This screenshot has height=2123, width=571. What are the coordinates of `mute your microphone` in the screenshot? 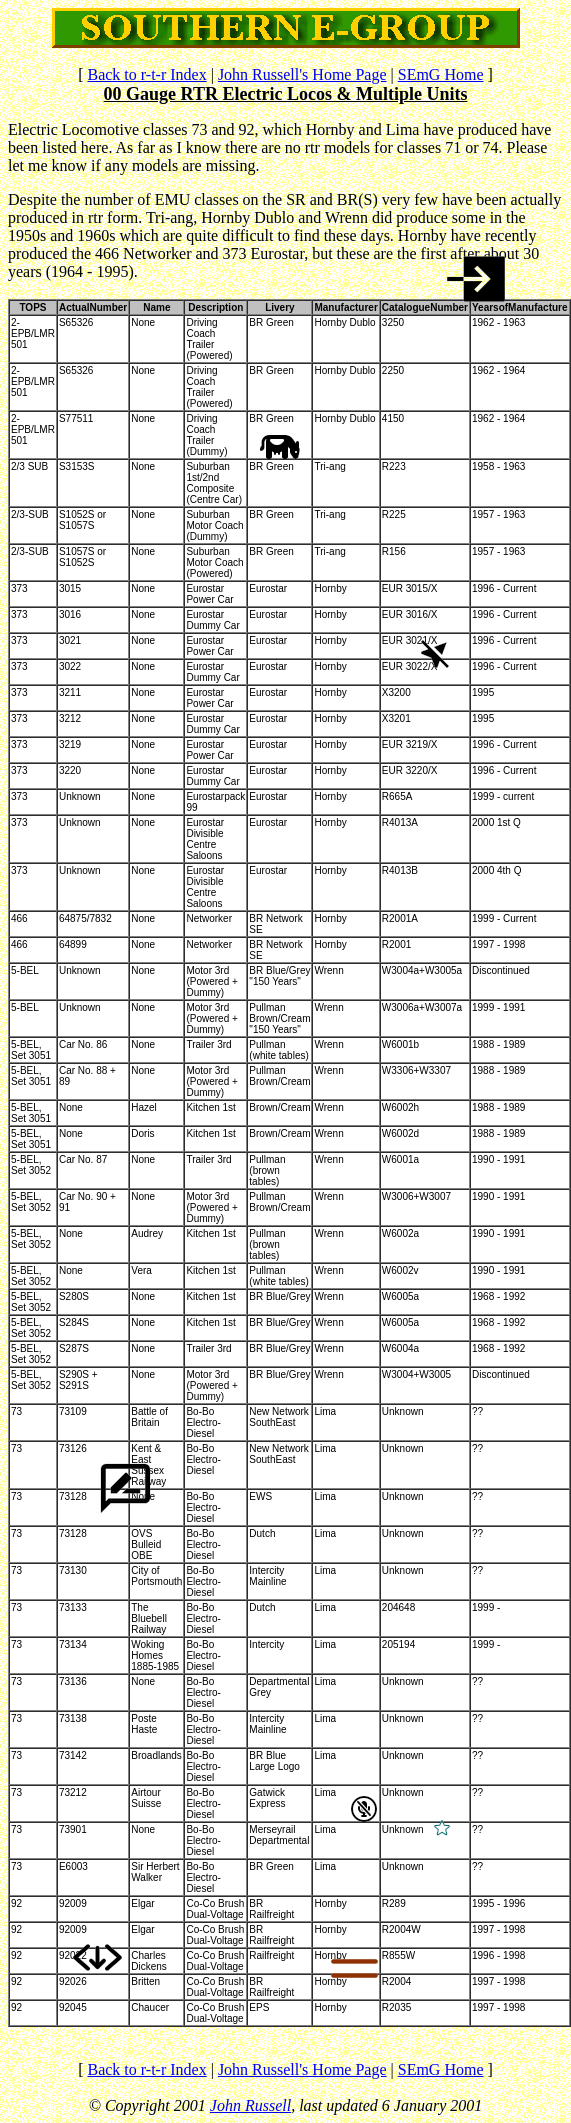 It's located at (364, 1809).